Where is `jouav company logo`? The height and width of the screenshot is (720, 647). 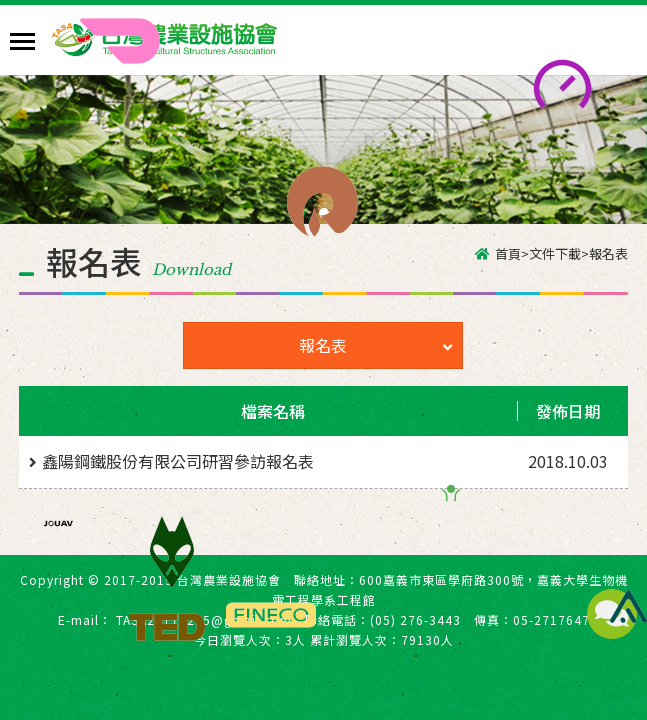 jouav company logo is located at coordinates (58, 523).